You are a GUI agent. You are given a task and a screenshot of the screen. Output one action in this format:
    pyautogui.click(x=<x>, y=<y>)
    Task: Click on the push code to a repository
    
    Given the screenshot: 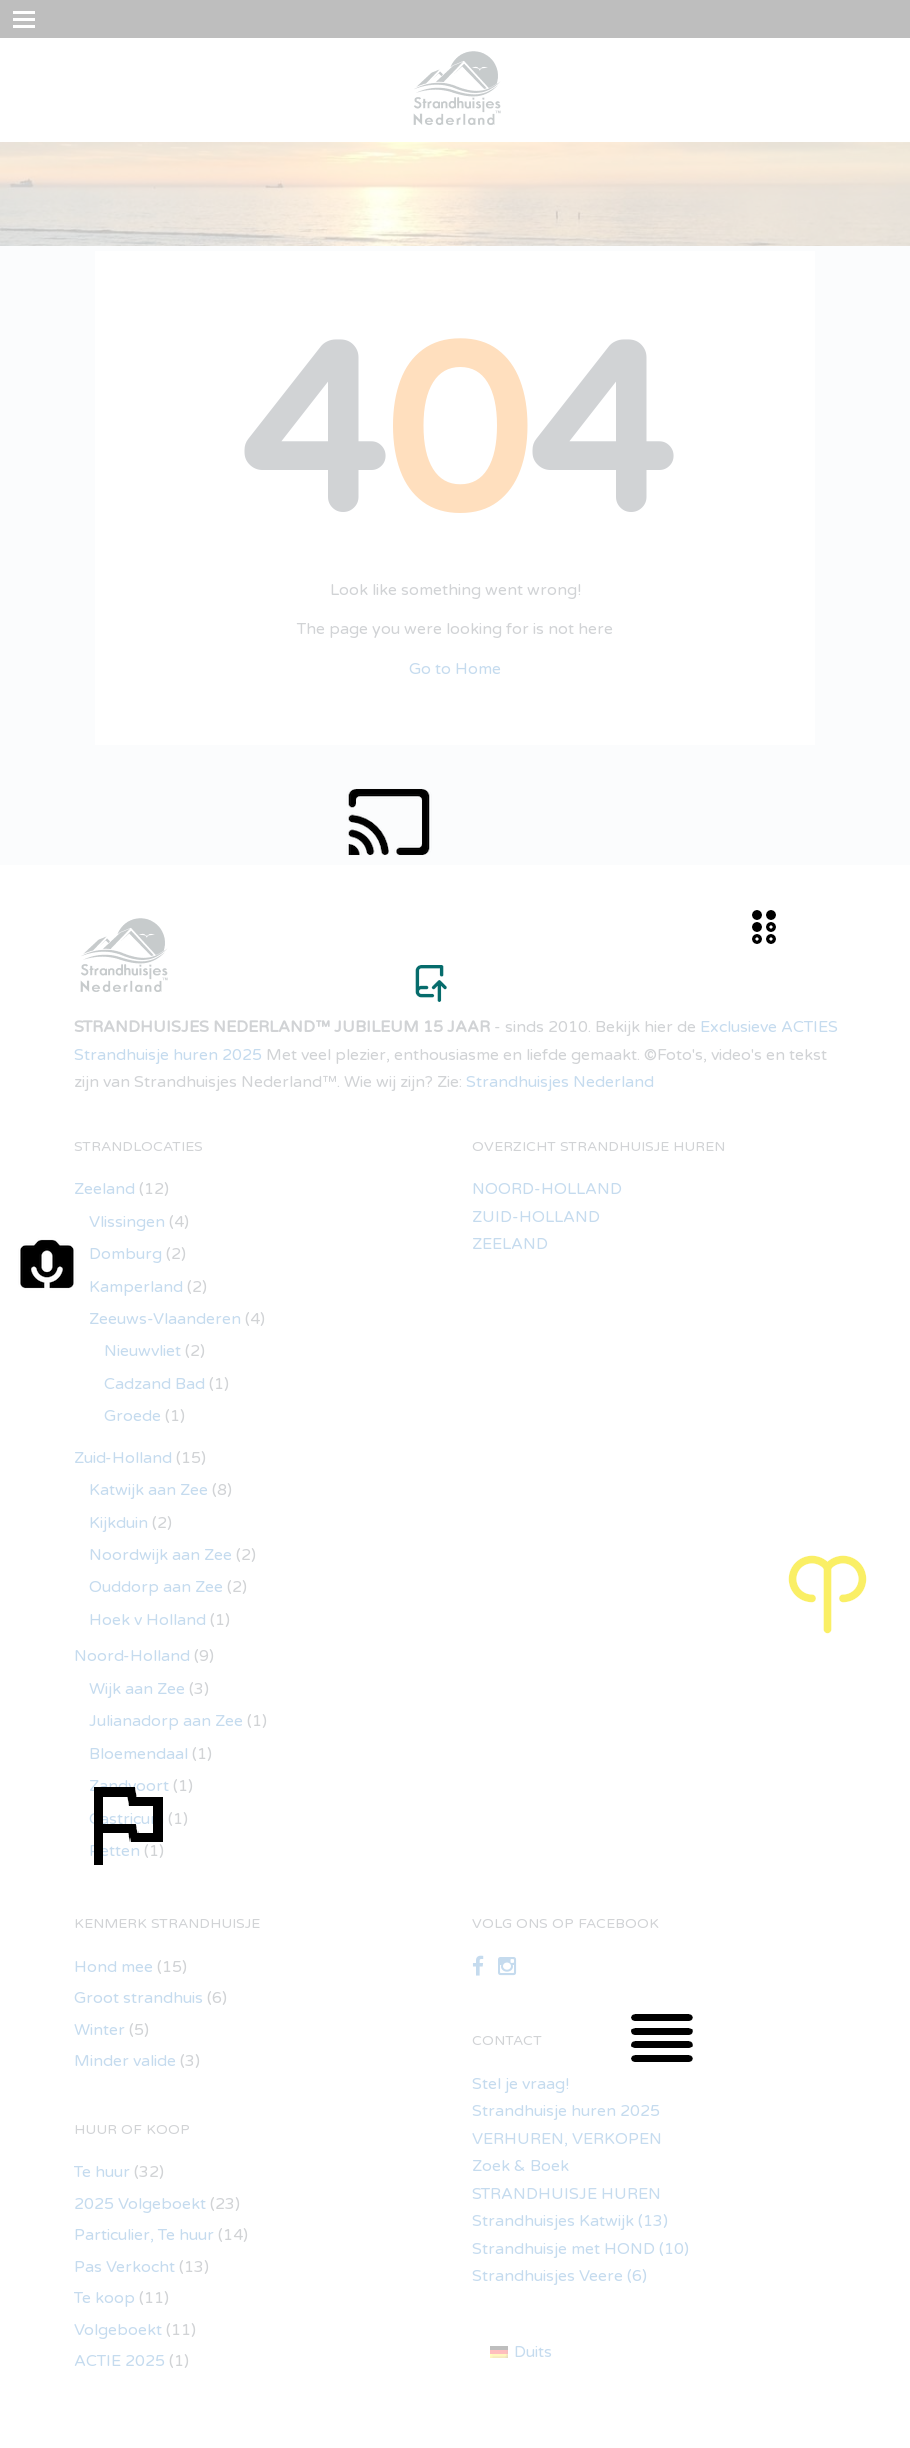 What is the action you would take?
    pyautogui.click(x=429, y=983)
    